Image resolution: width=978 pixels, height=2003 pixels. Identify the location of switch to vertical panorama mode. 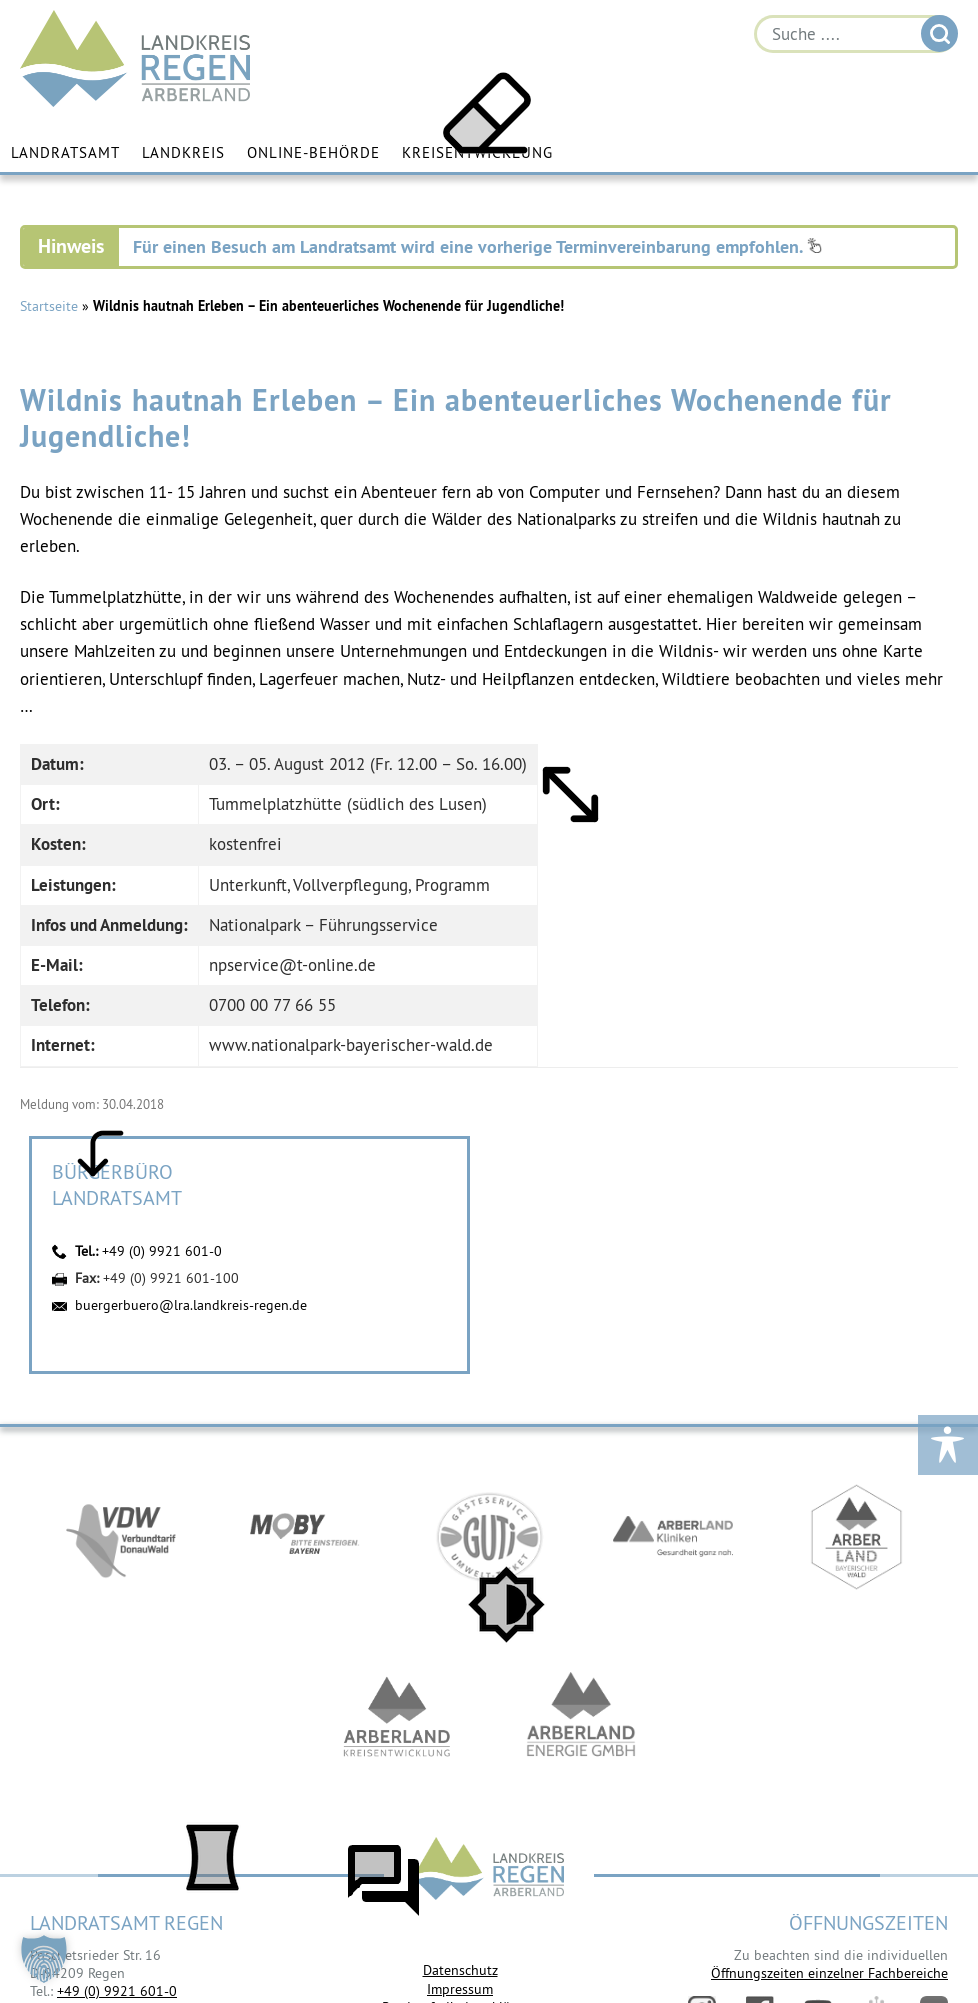
(212, 1857).